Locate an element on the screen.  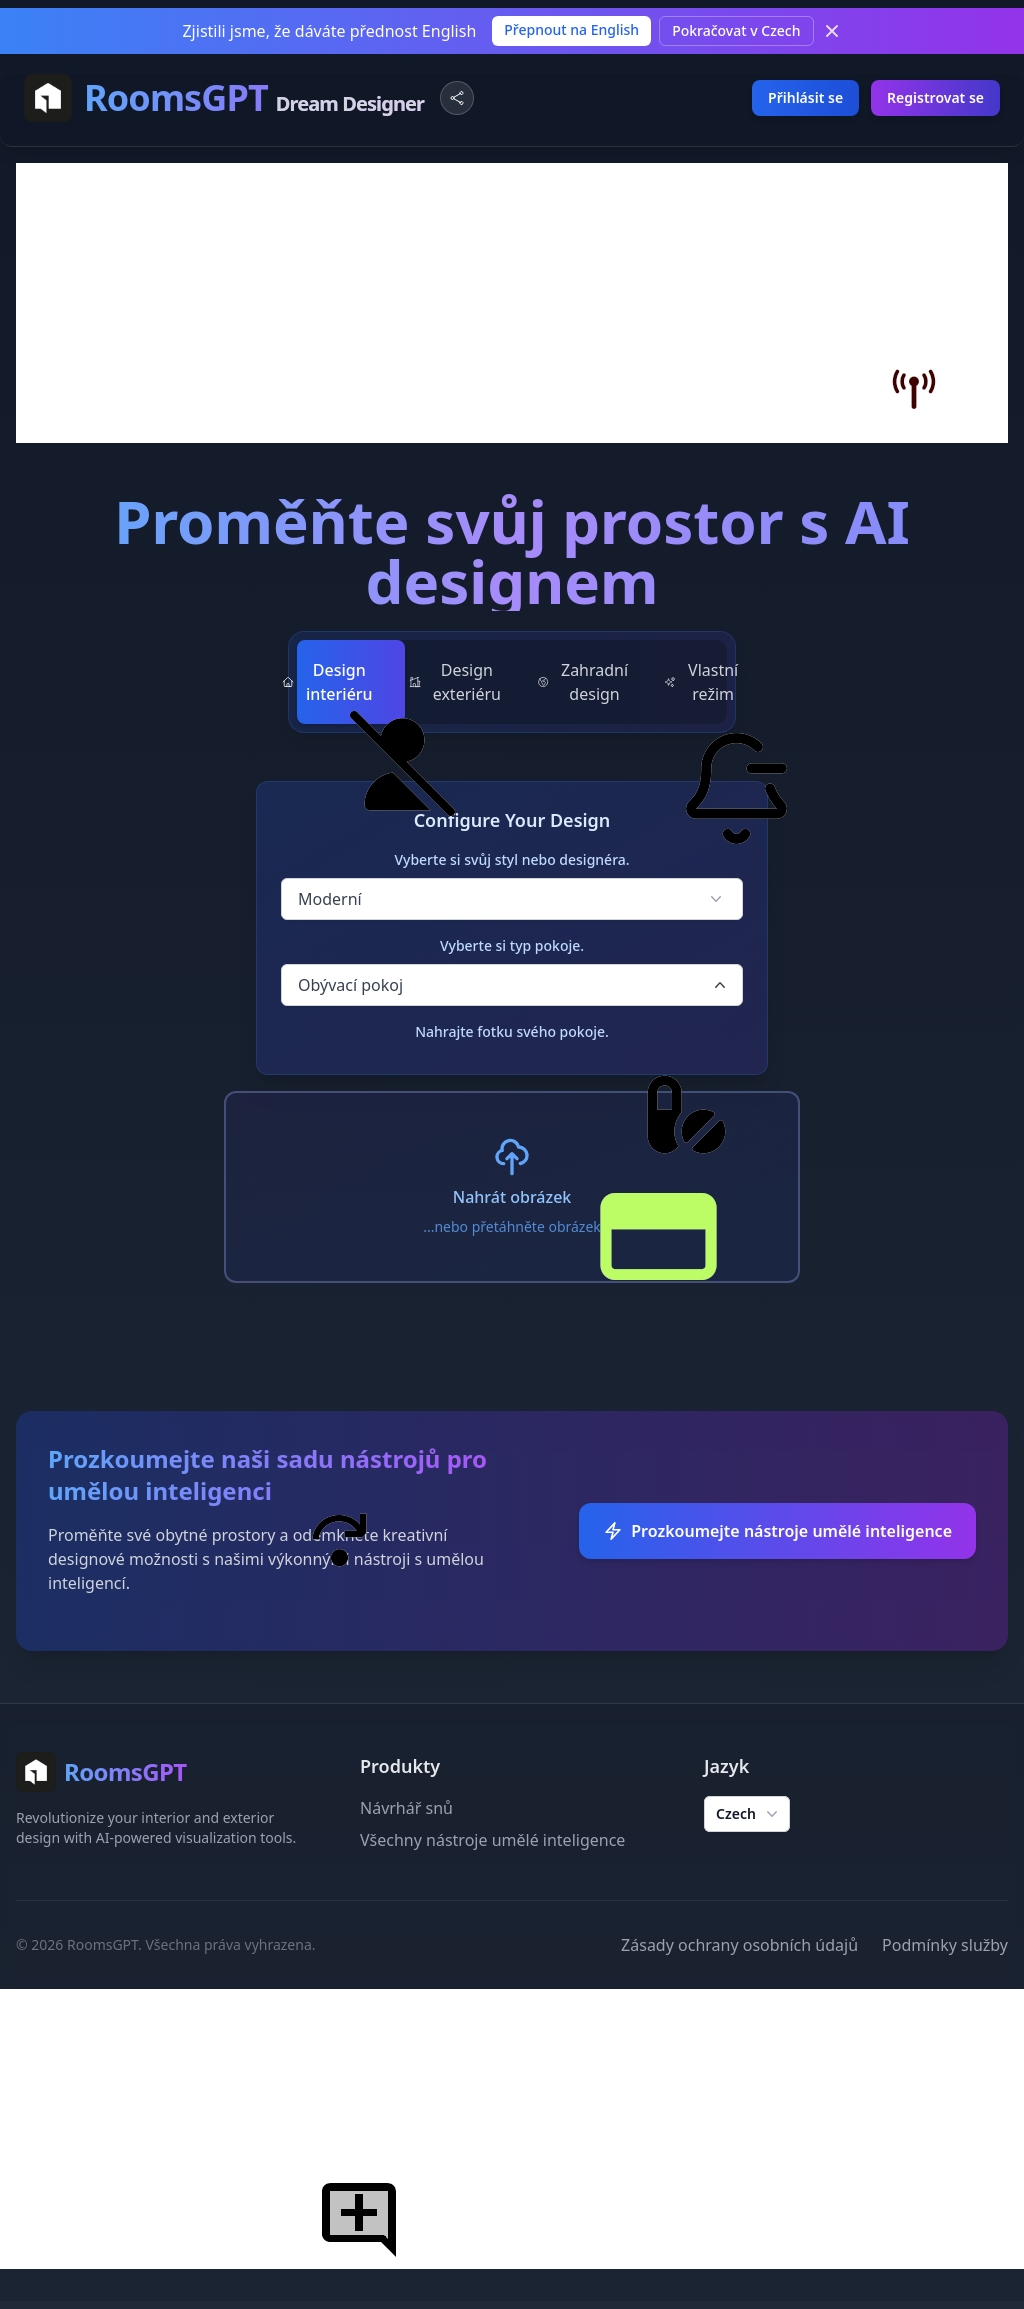
view medication reminders is located at coordinates (686, 1114).